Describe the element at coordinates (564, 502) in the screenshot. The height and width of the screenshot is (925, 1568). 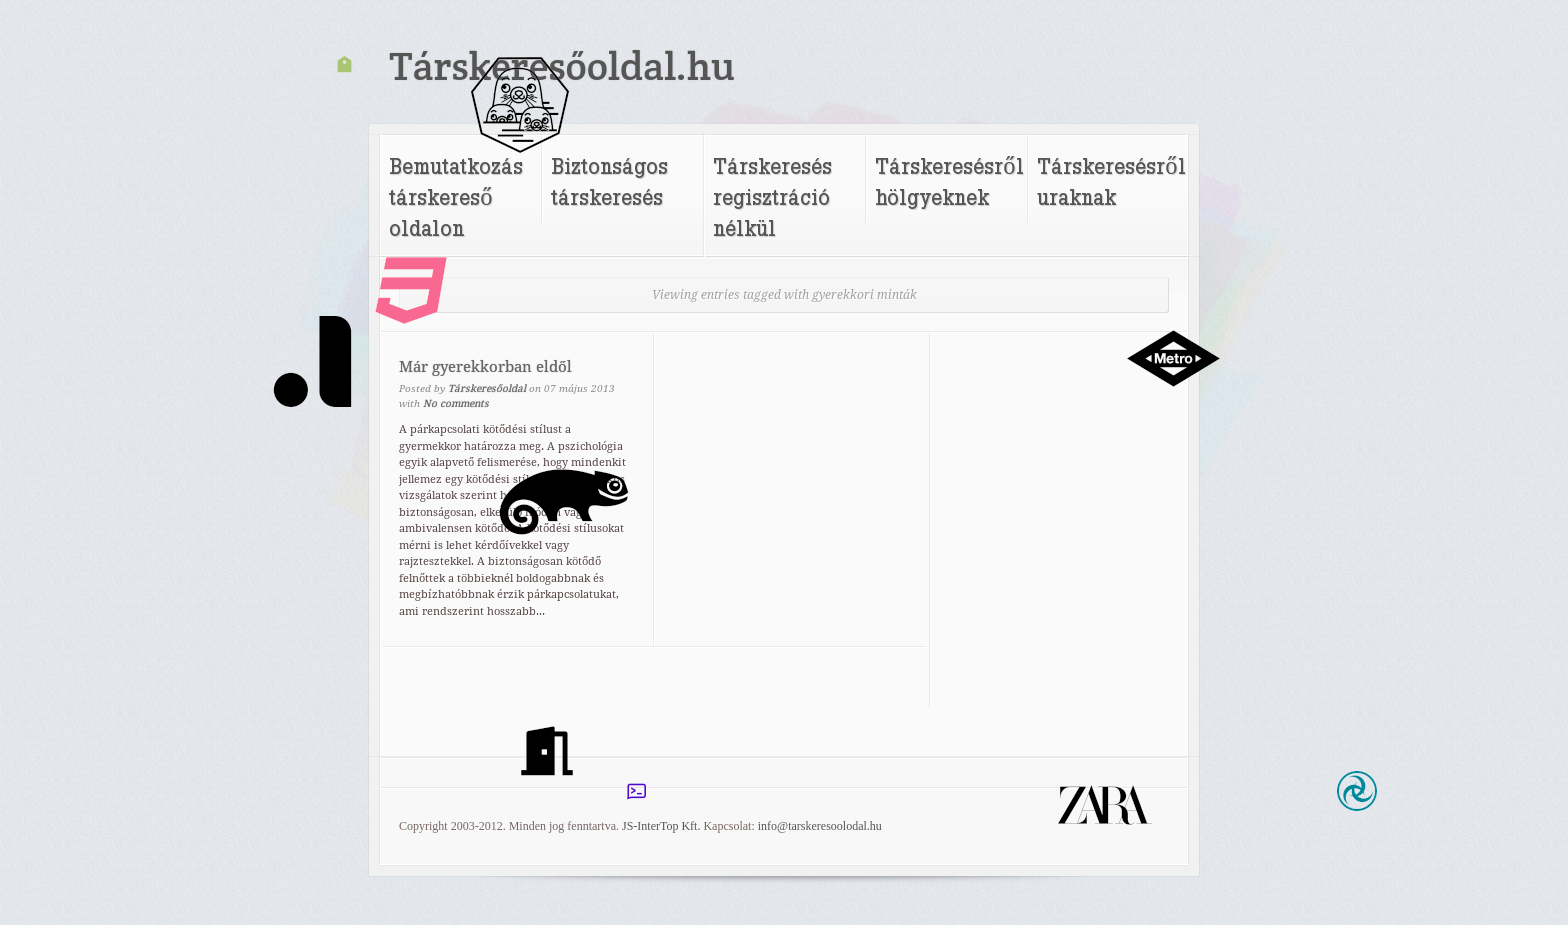
I see `openSUSE Linux distribution logo` at that location.